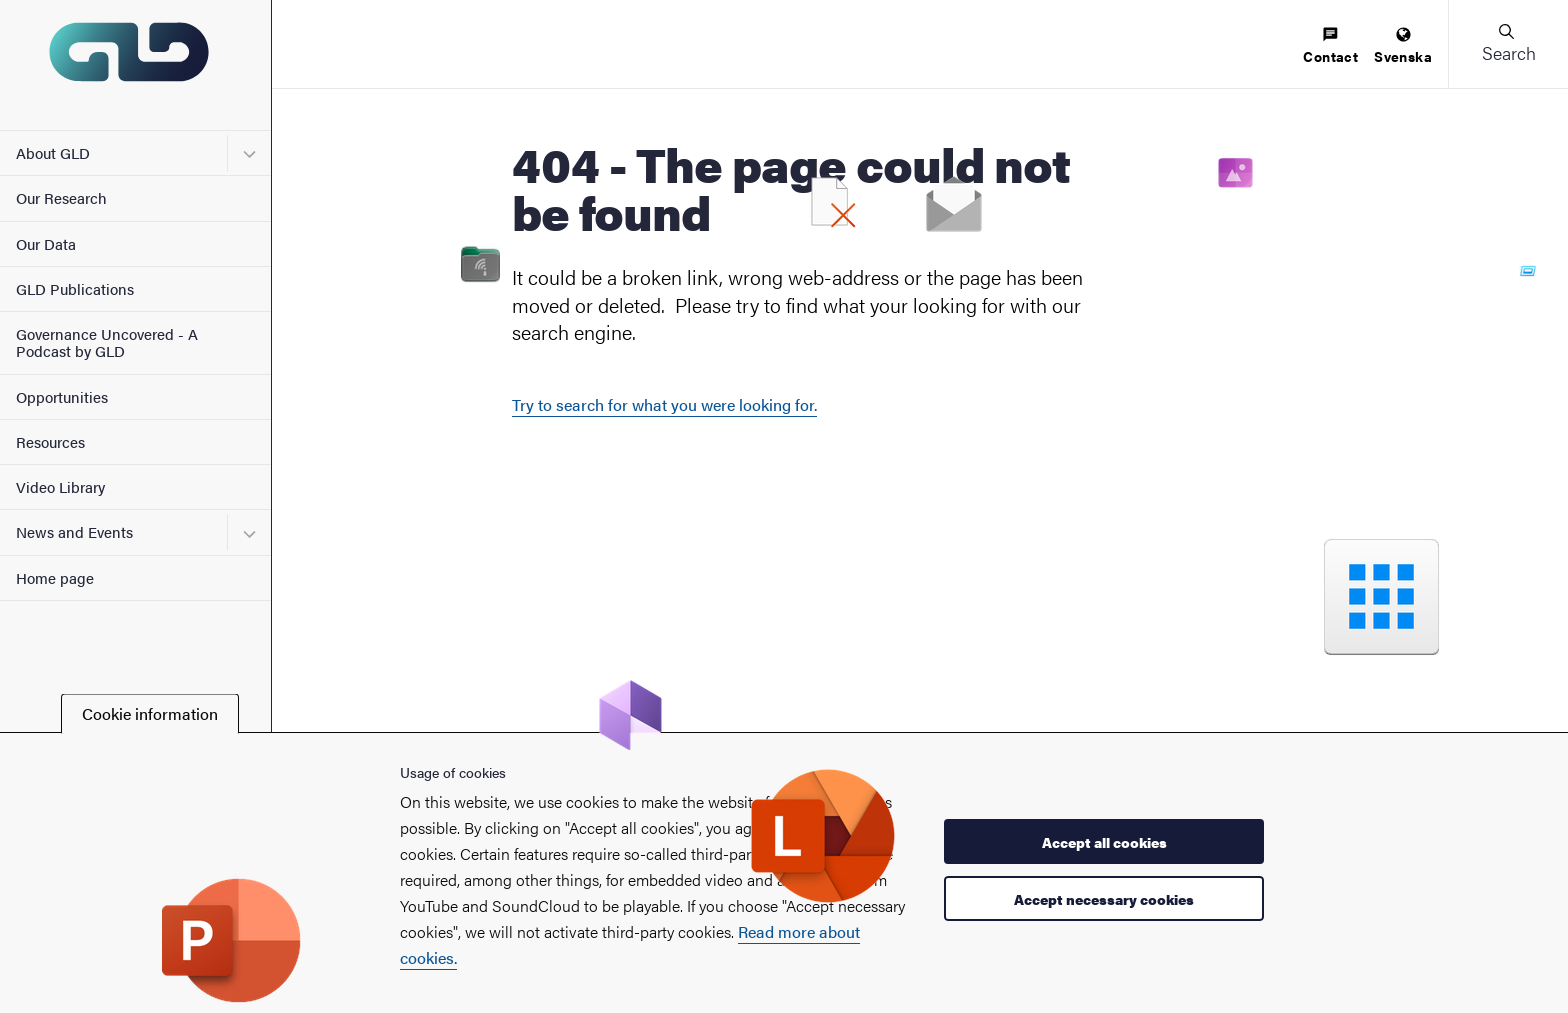 The height and width of the screenshot is (1013, 1568). I want to click on launch or run an application, so click(1528, 271).